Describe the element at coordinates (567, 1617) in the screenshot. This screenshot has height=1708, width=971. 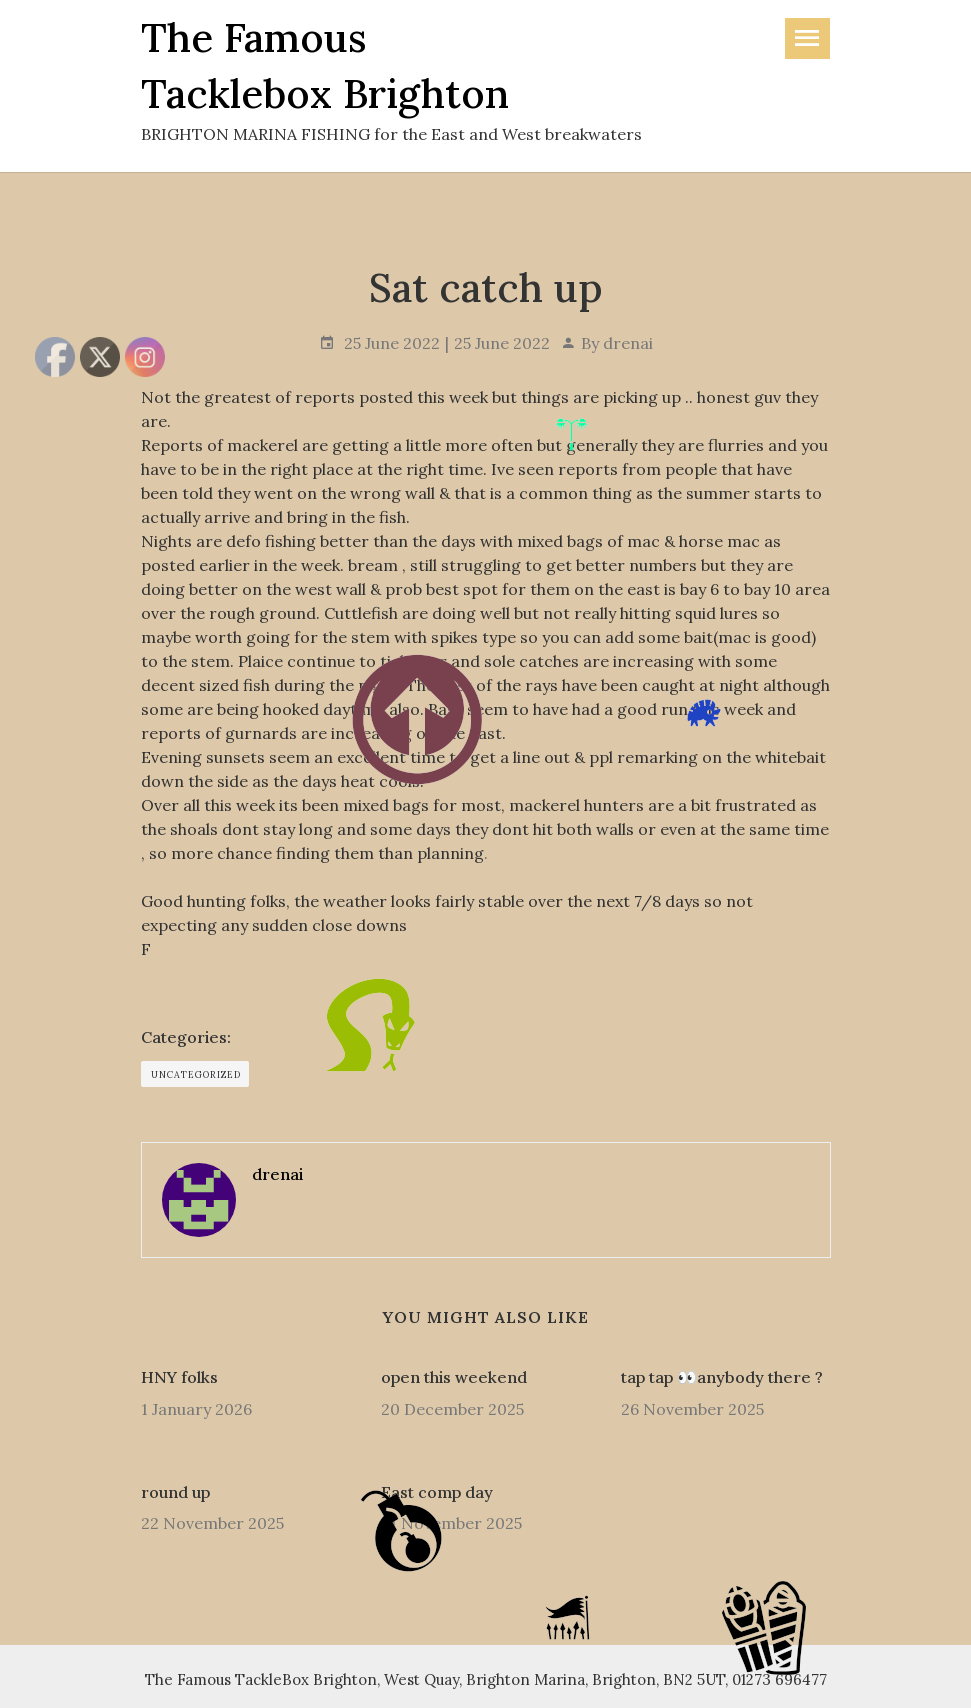
I see `rally team members or summon allies` at that location.